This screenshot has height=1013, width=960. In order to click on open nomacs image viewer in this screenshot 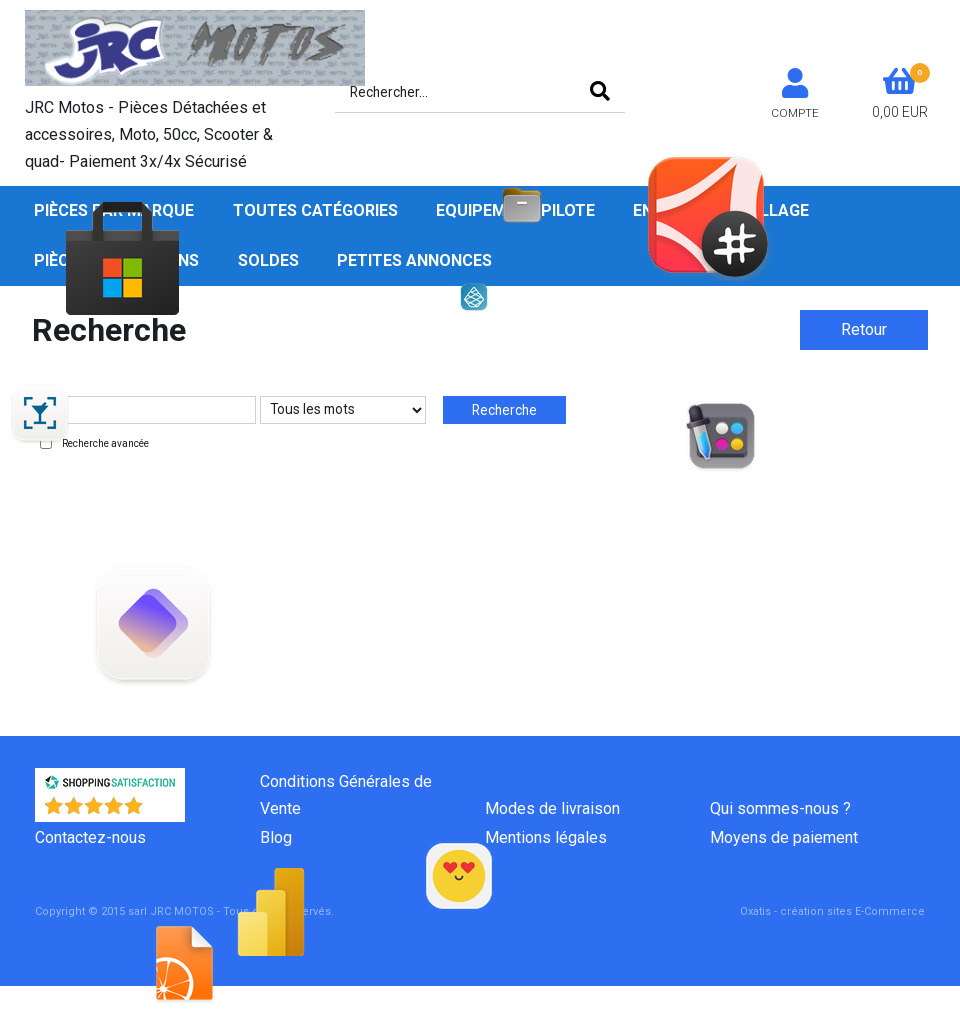, I will do `click(40, 413)`.